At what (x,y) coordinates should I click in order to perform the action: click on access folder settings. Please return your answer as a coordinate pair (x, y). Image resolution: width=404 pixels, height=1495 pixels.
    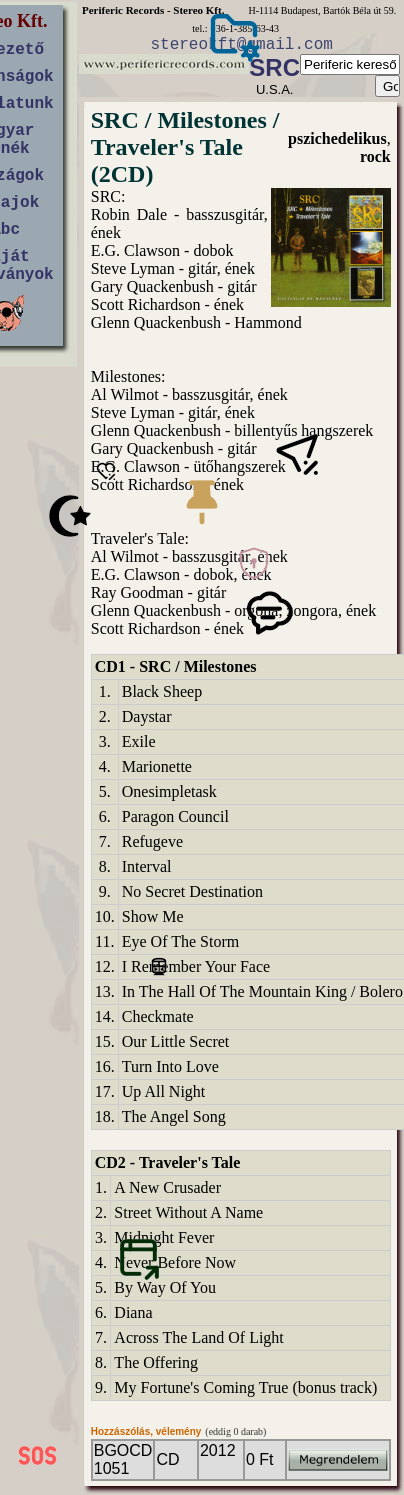
    Looking at the image, I should click on (234, 35).